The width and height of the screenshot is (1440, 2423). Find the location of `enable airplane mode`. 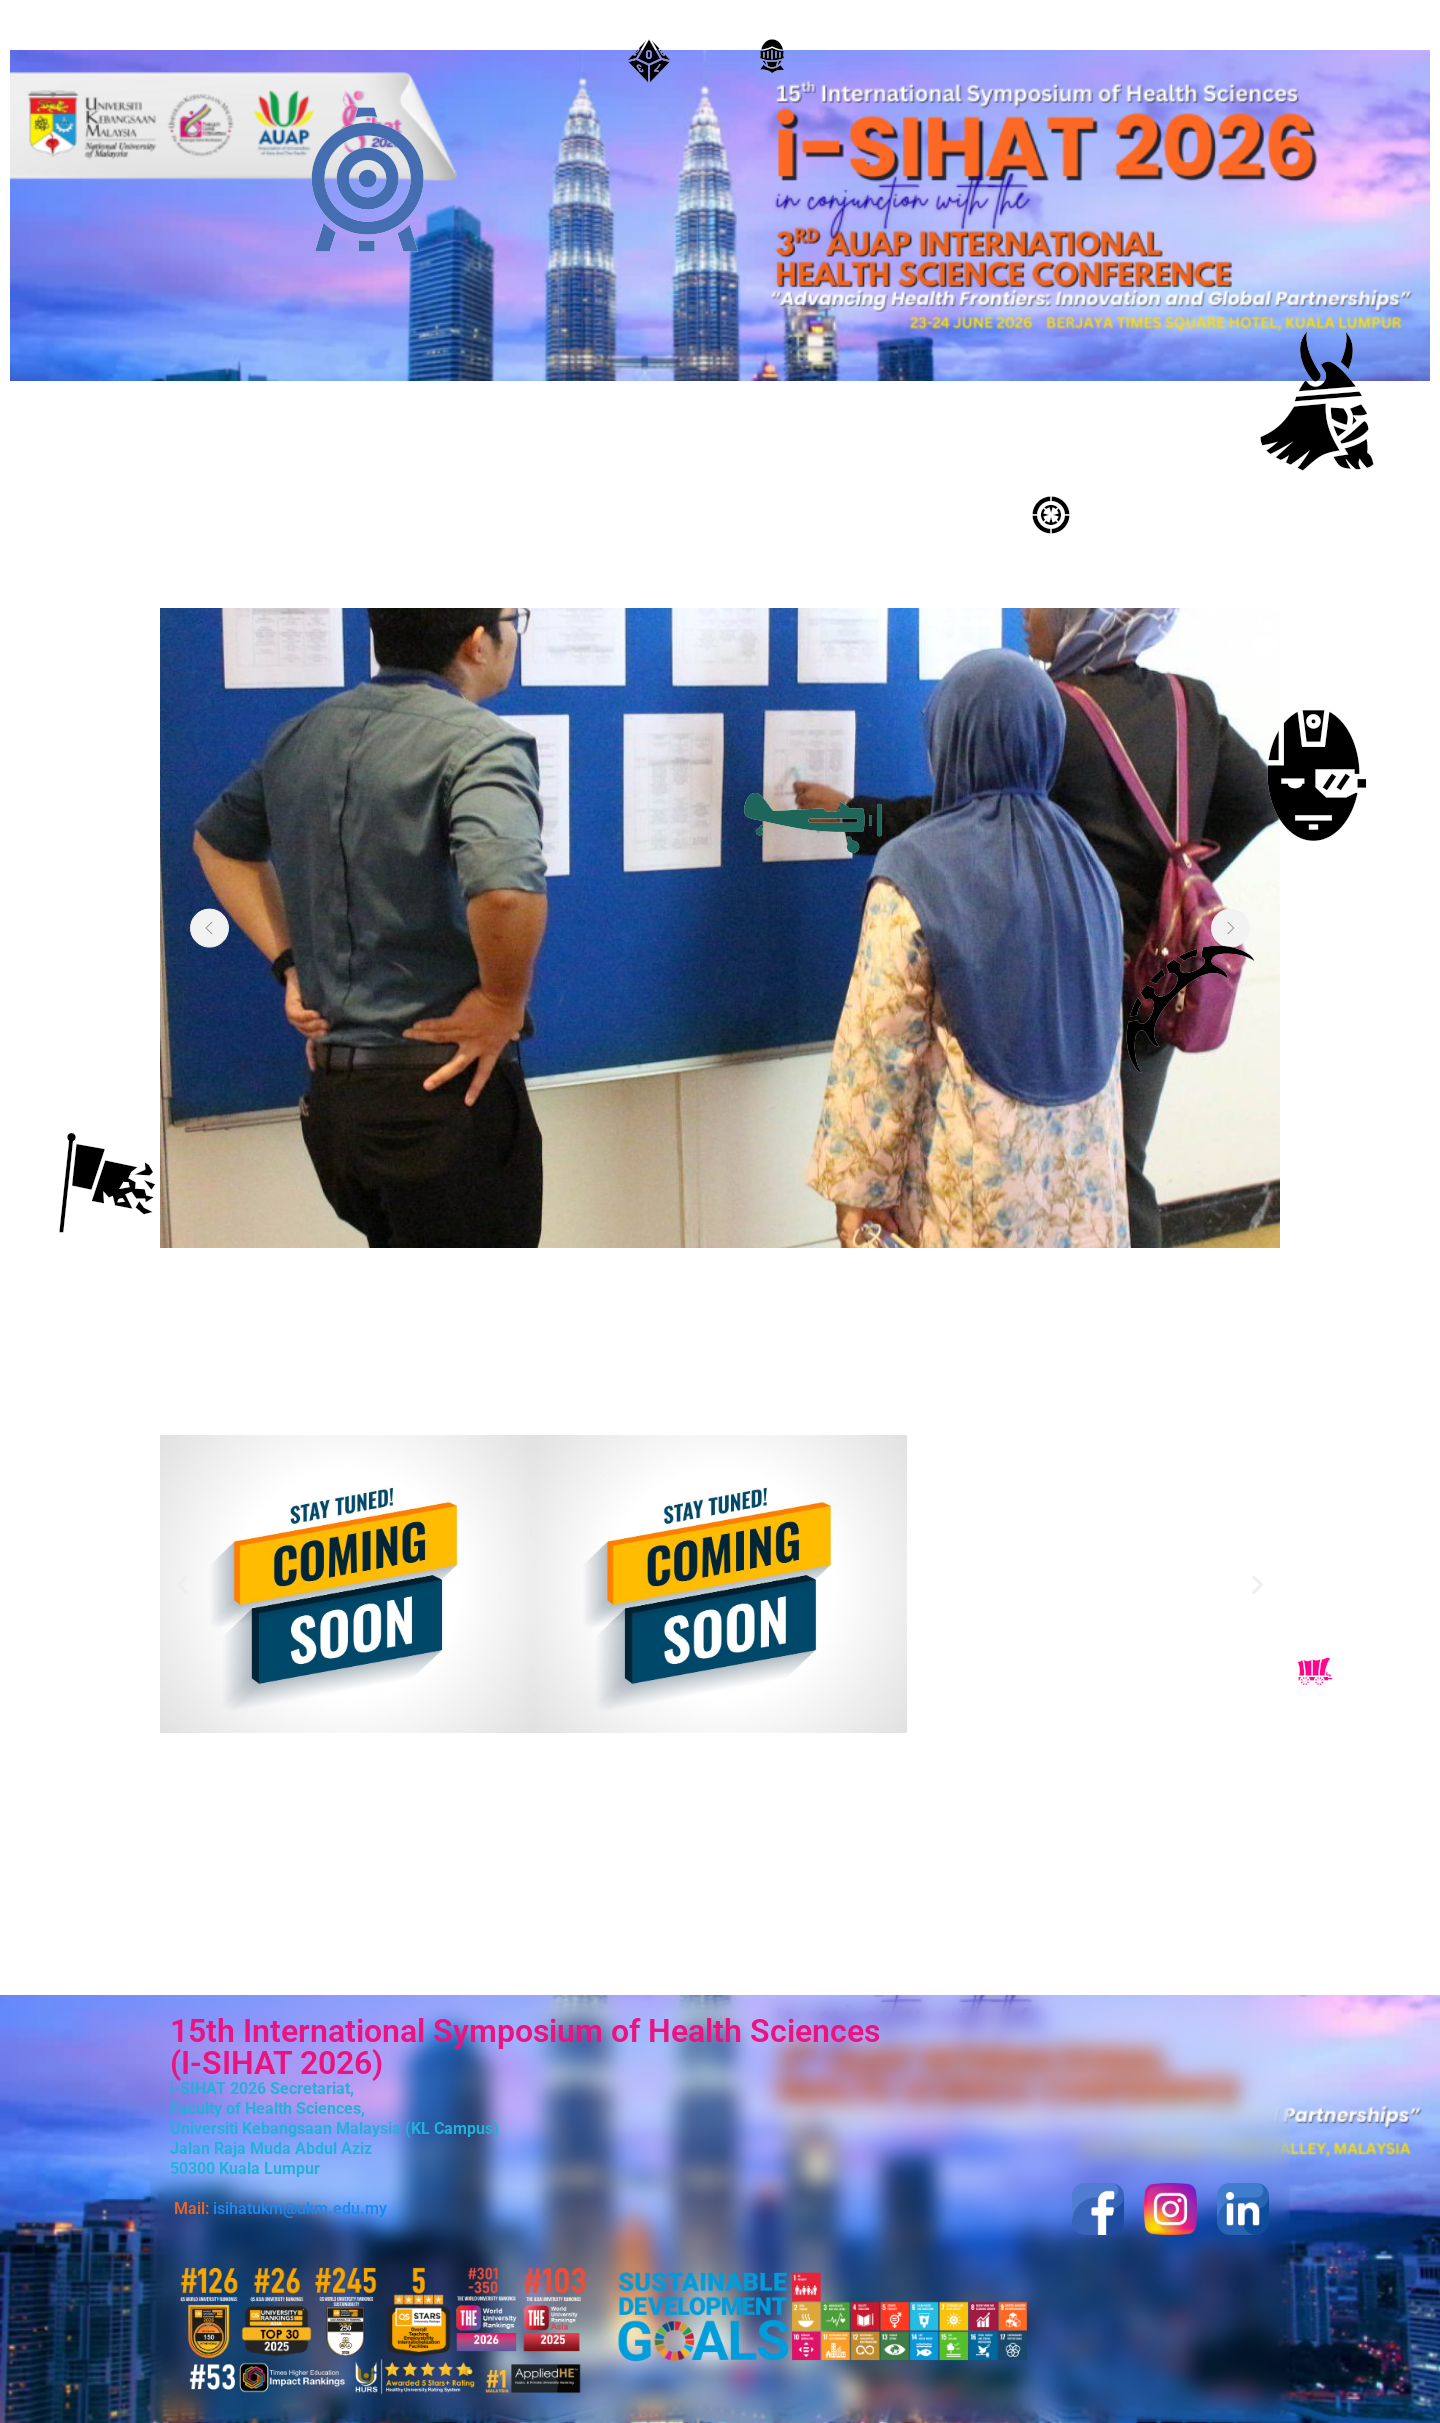

enable airplane mode is located at coordinates (813, 823).